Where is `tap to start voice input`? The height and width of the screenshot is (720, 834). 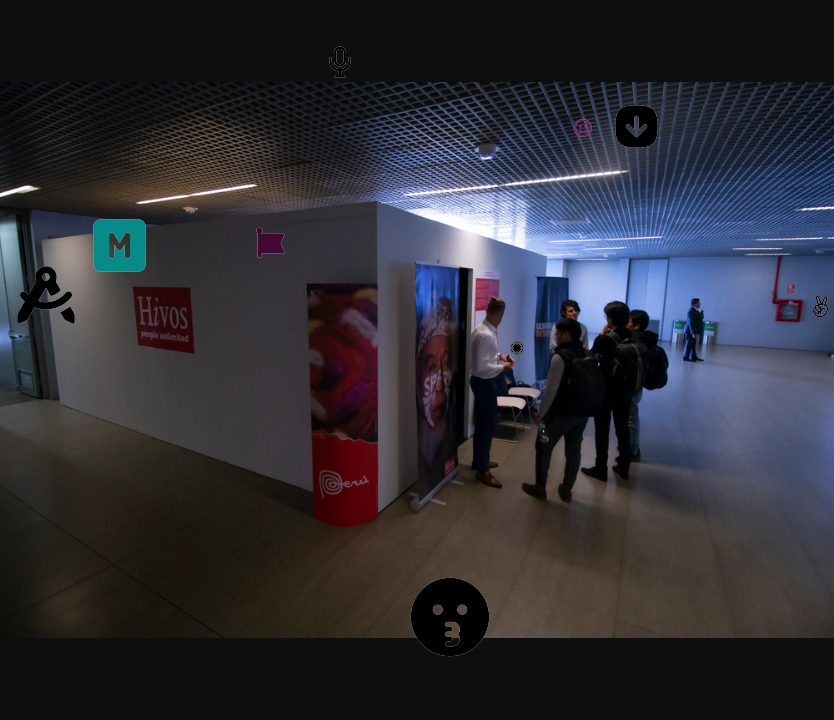
tap to start voice input is located at coordinates (340, 62).